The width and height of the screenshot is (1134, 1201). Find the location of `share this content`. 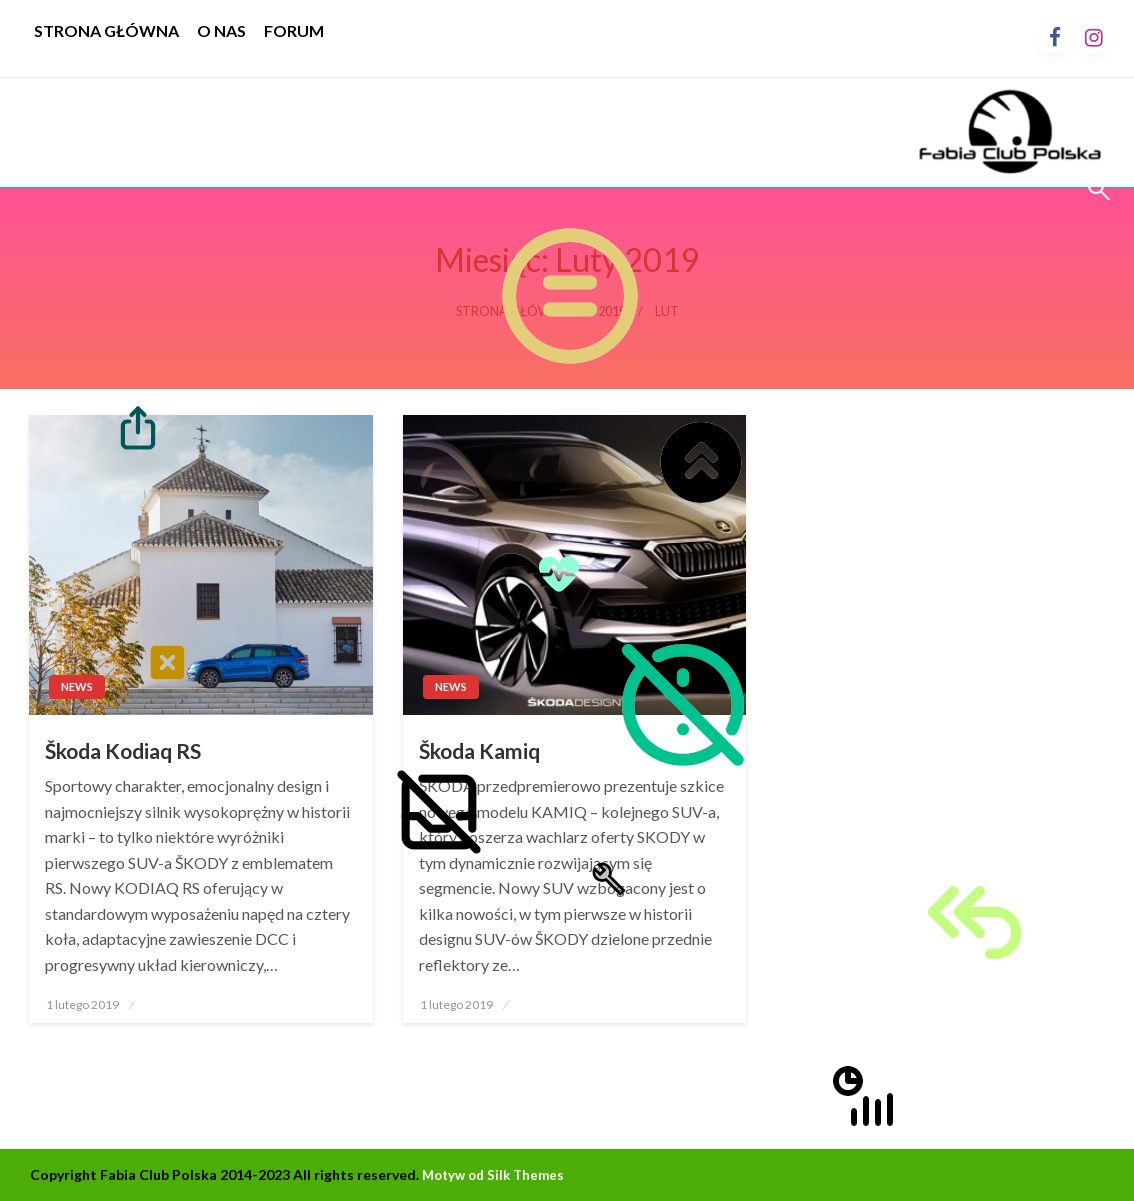

share this content is located at coordinates (138, 428).